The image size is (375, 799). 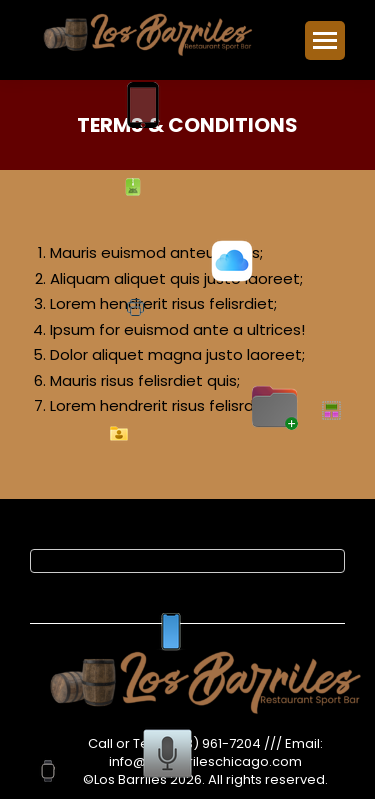 What do you see at coordinates (274, 406) in the screenshot?
I see `create a new folder` at bounding box center [274, 406].